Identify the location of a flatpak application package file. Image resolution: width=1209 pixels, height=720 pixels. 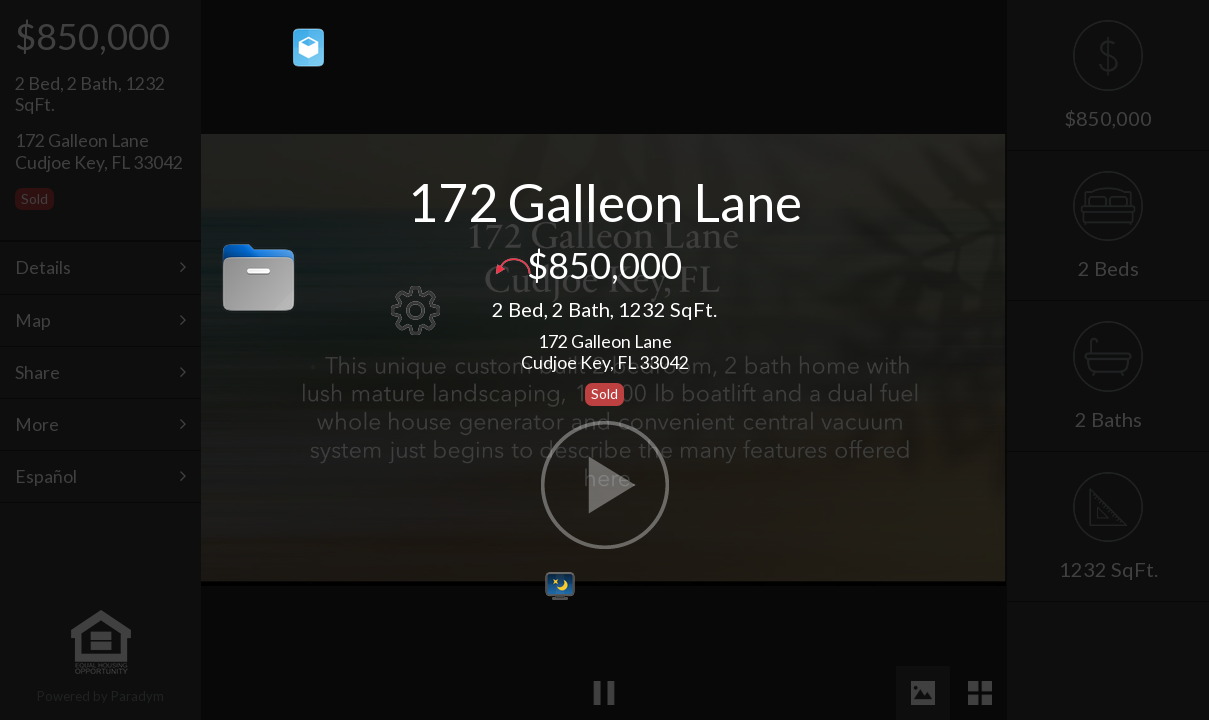
(308, 47).